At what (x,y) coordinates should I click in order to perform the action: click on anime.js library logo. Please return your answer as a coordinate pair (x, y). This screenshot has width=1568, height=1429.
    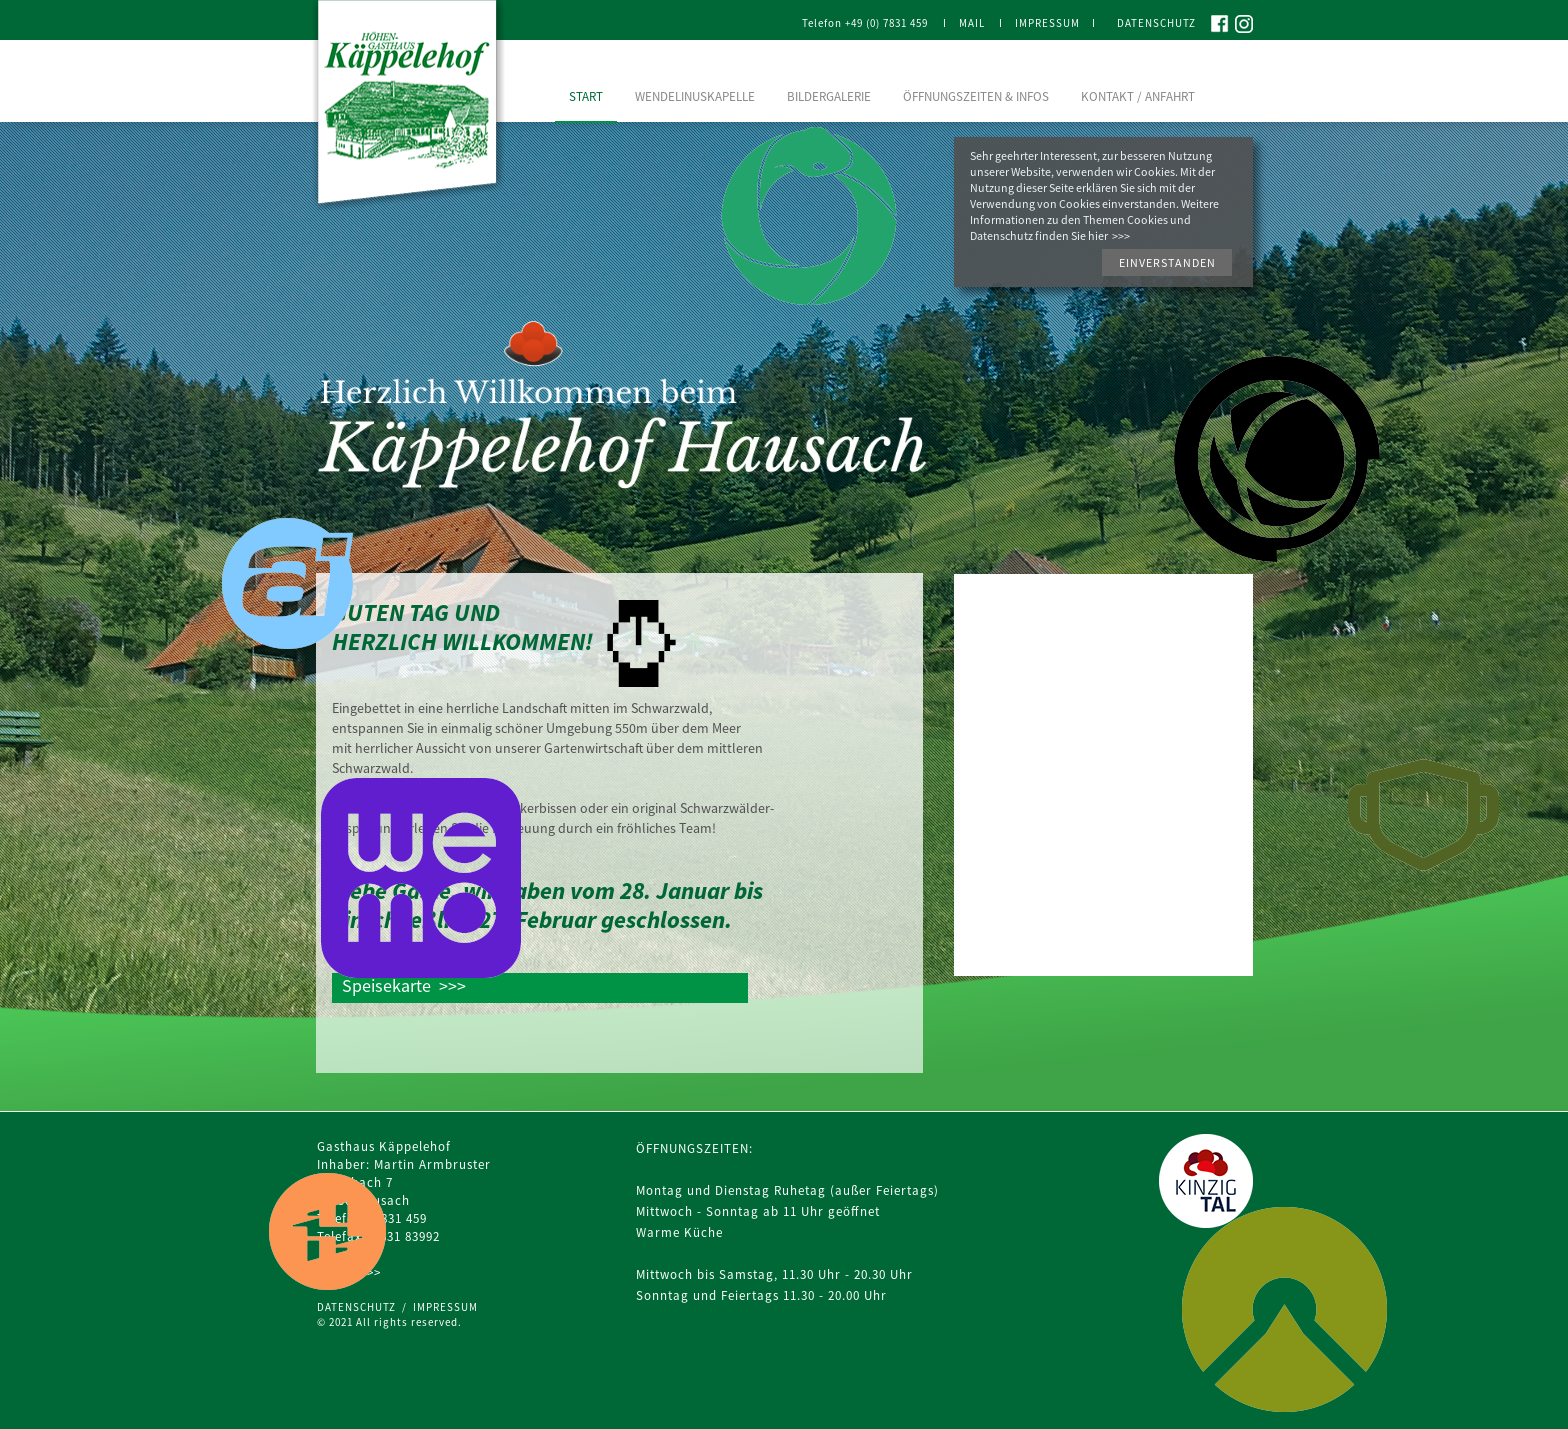
    Looking at the image, I should click on (287, 583).